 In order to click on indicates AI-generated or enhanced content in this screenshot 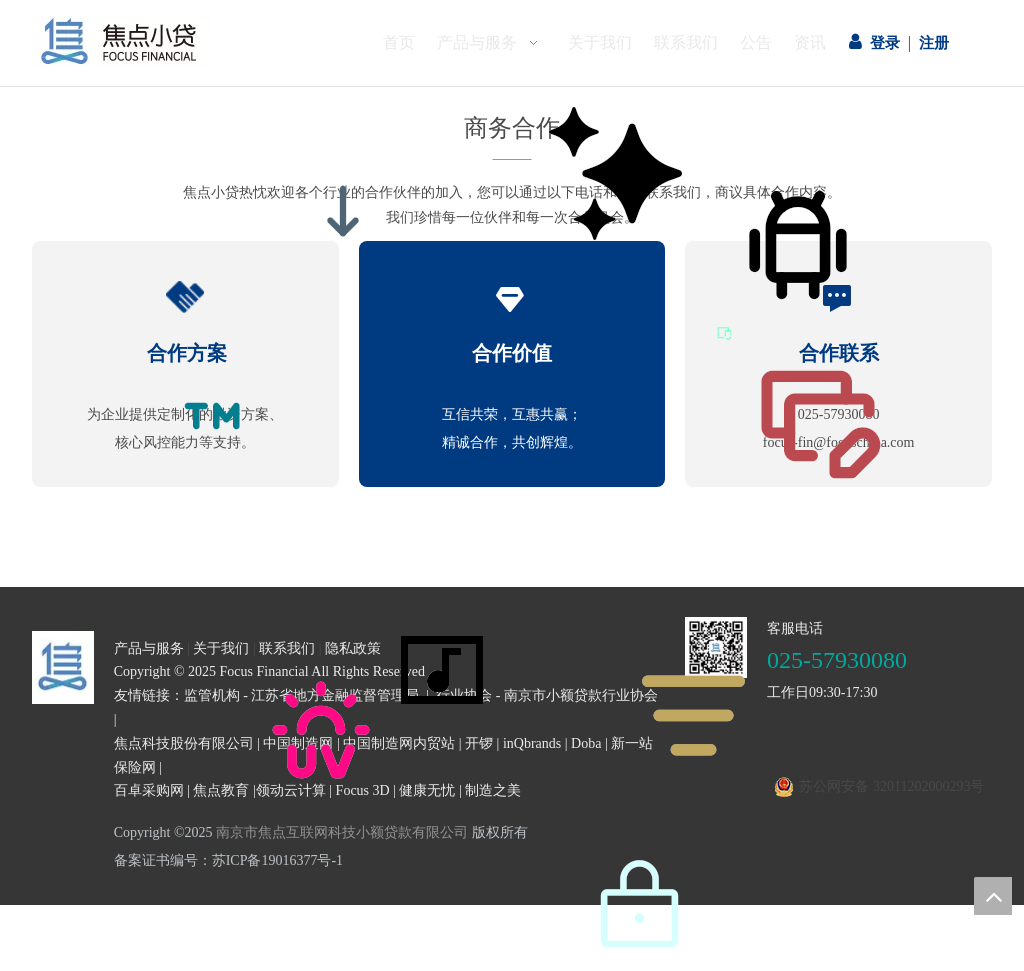, I will do `click(615, 173)`.